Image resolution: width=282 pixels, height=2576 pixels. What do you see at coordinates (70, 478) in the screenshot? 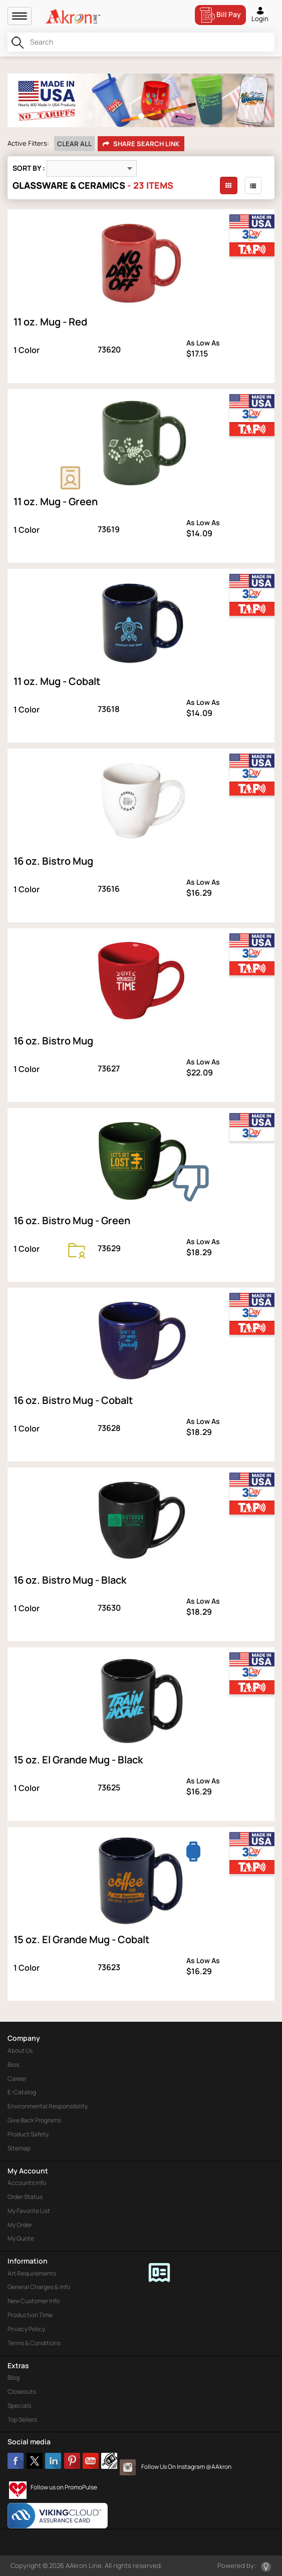
I see `view your profile or identification details` at bounding box center [70, 478].